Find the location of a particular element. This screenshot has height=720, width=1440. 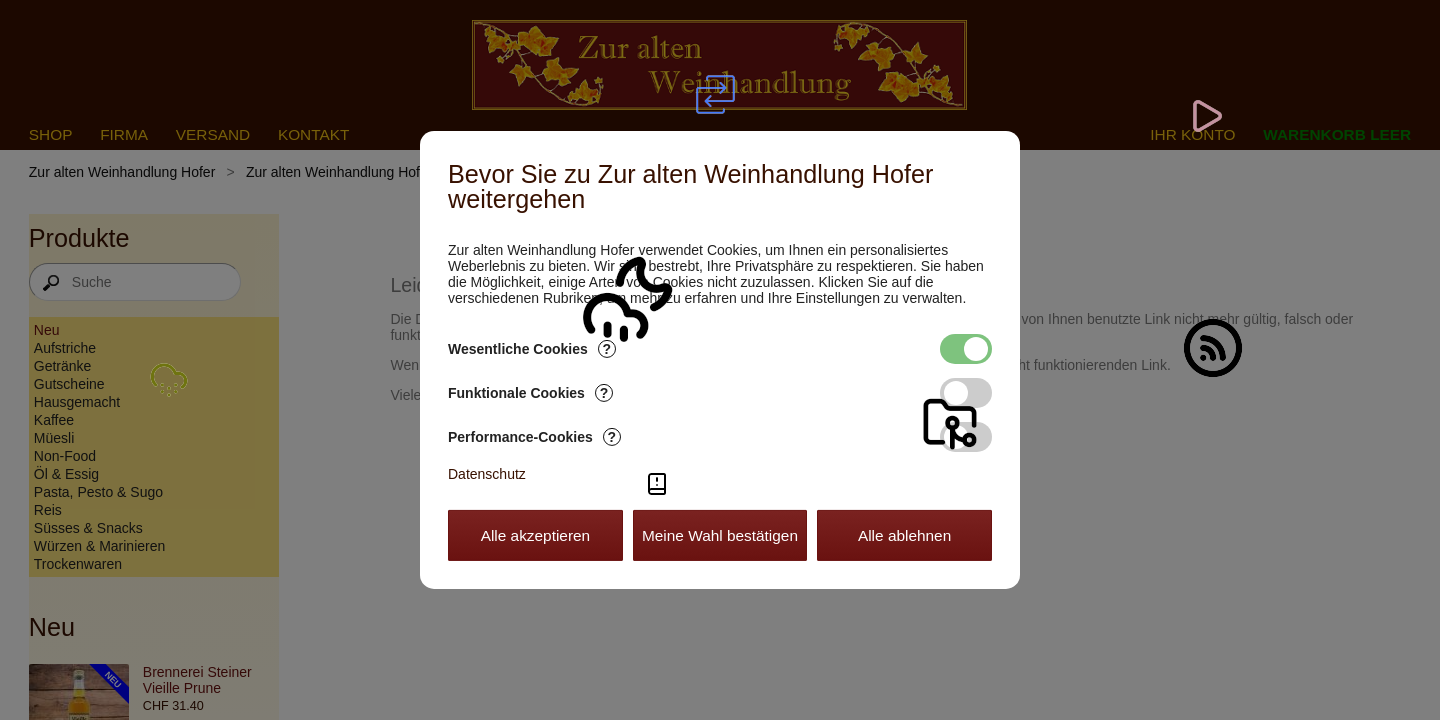

play media or start playback is located at coordinates (1206, 116).